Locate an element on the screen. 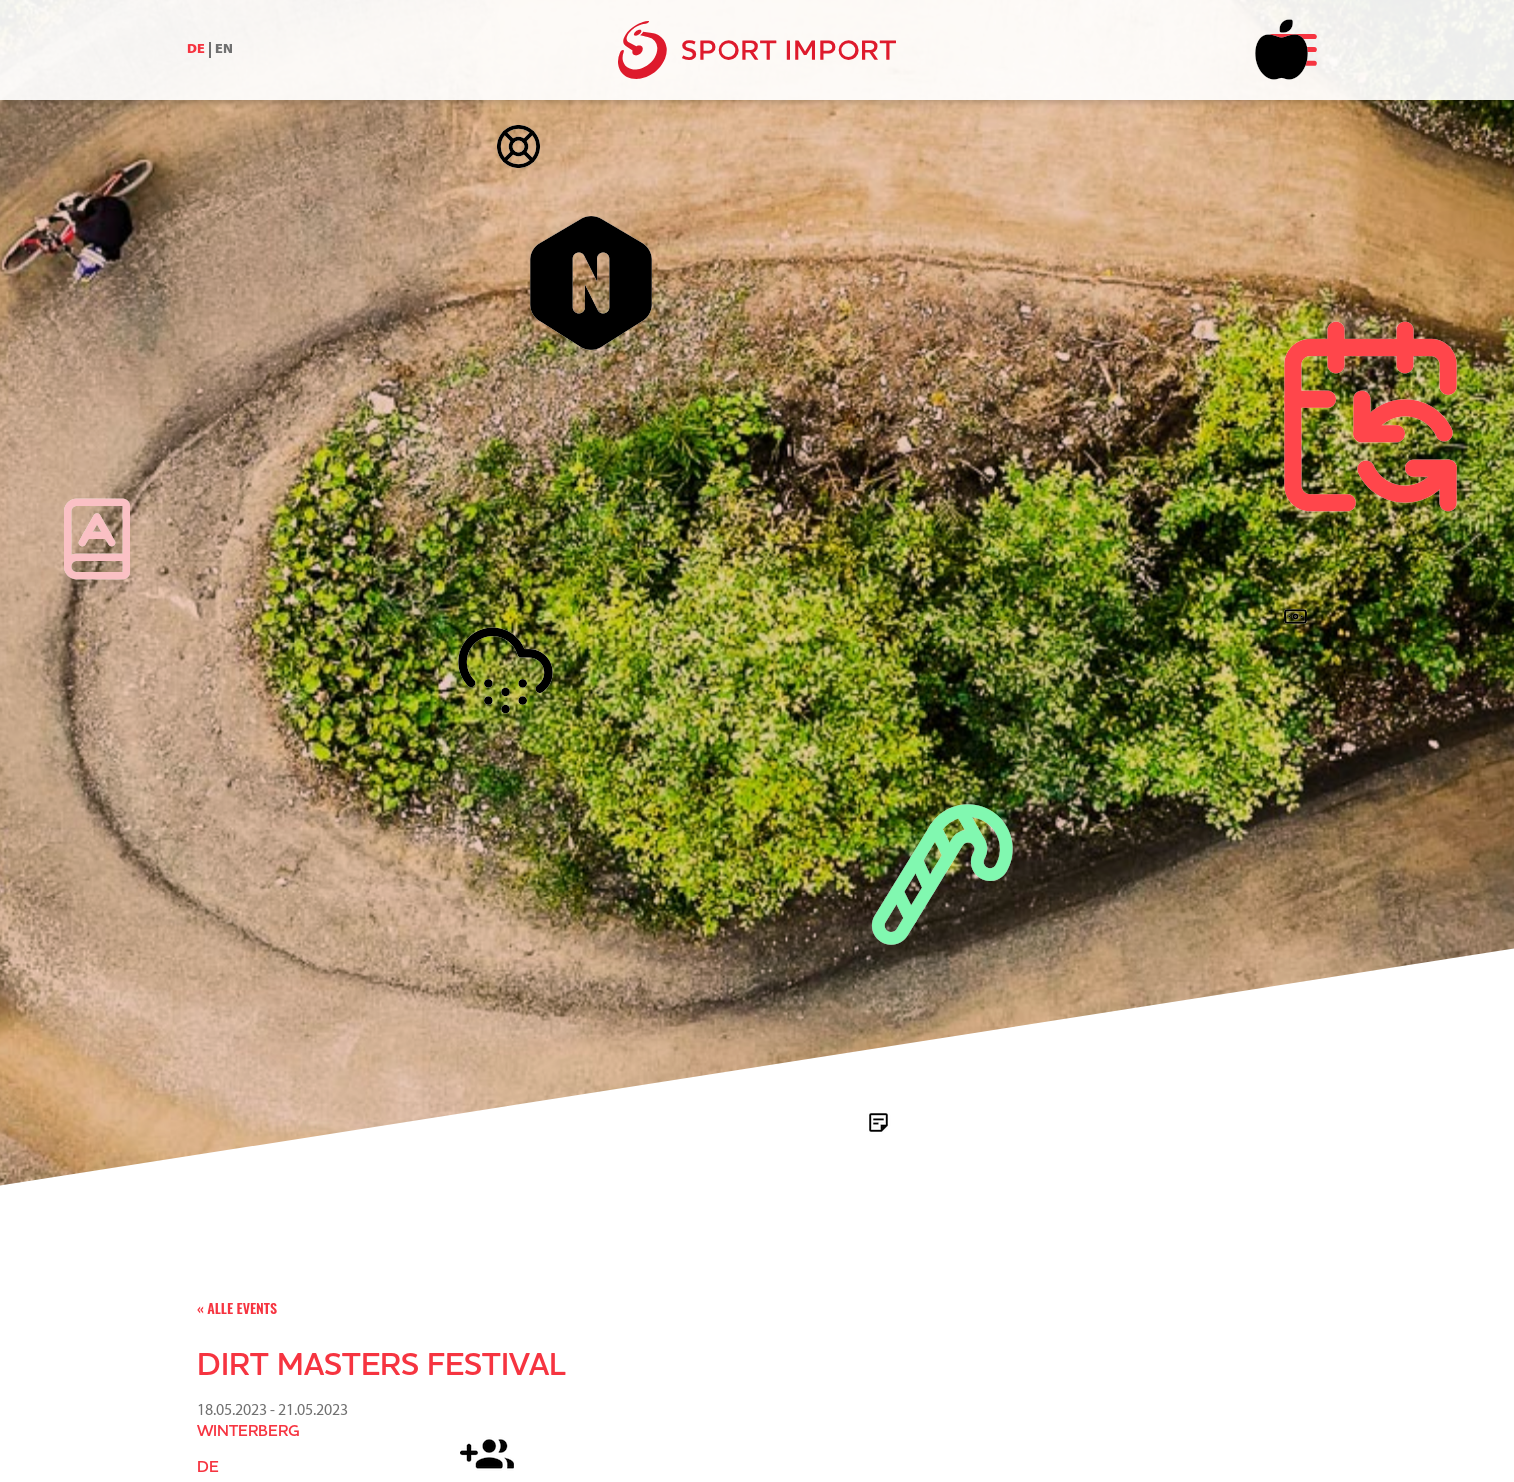  access help or support is located at coordinates (518, 146).